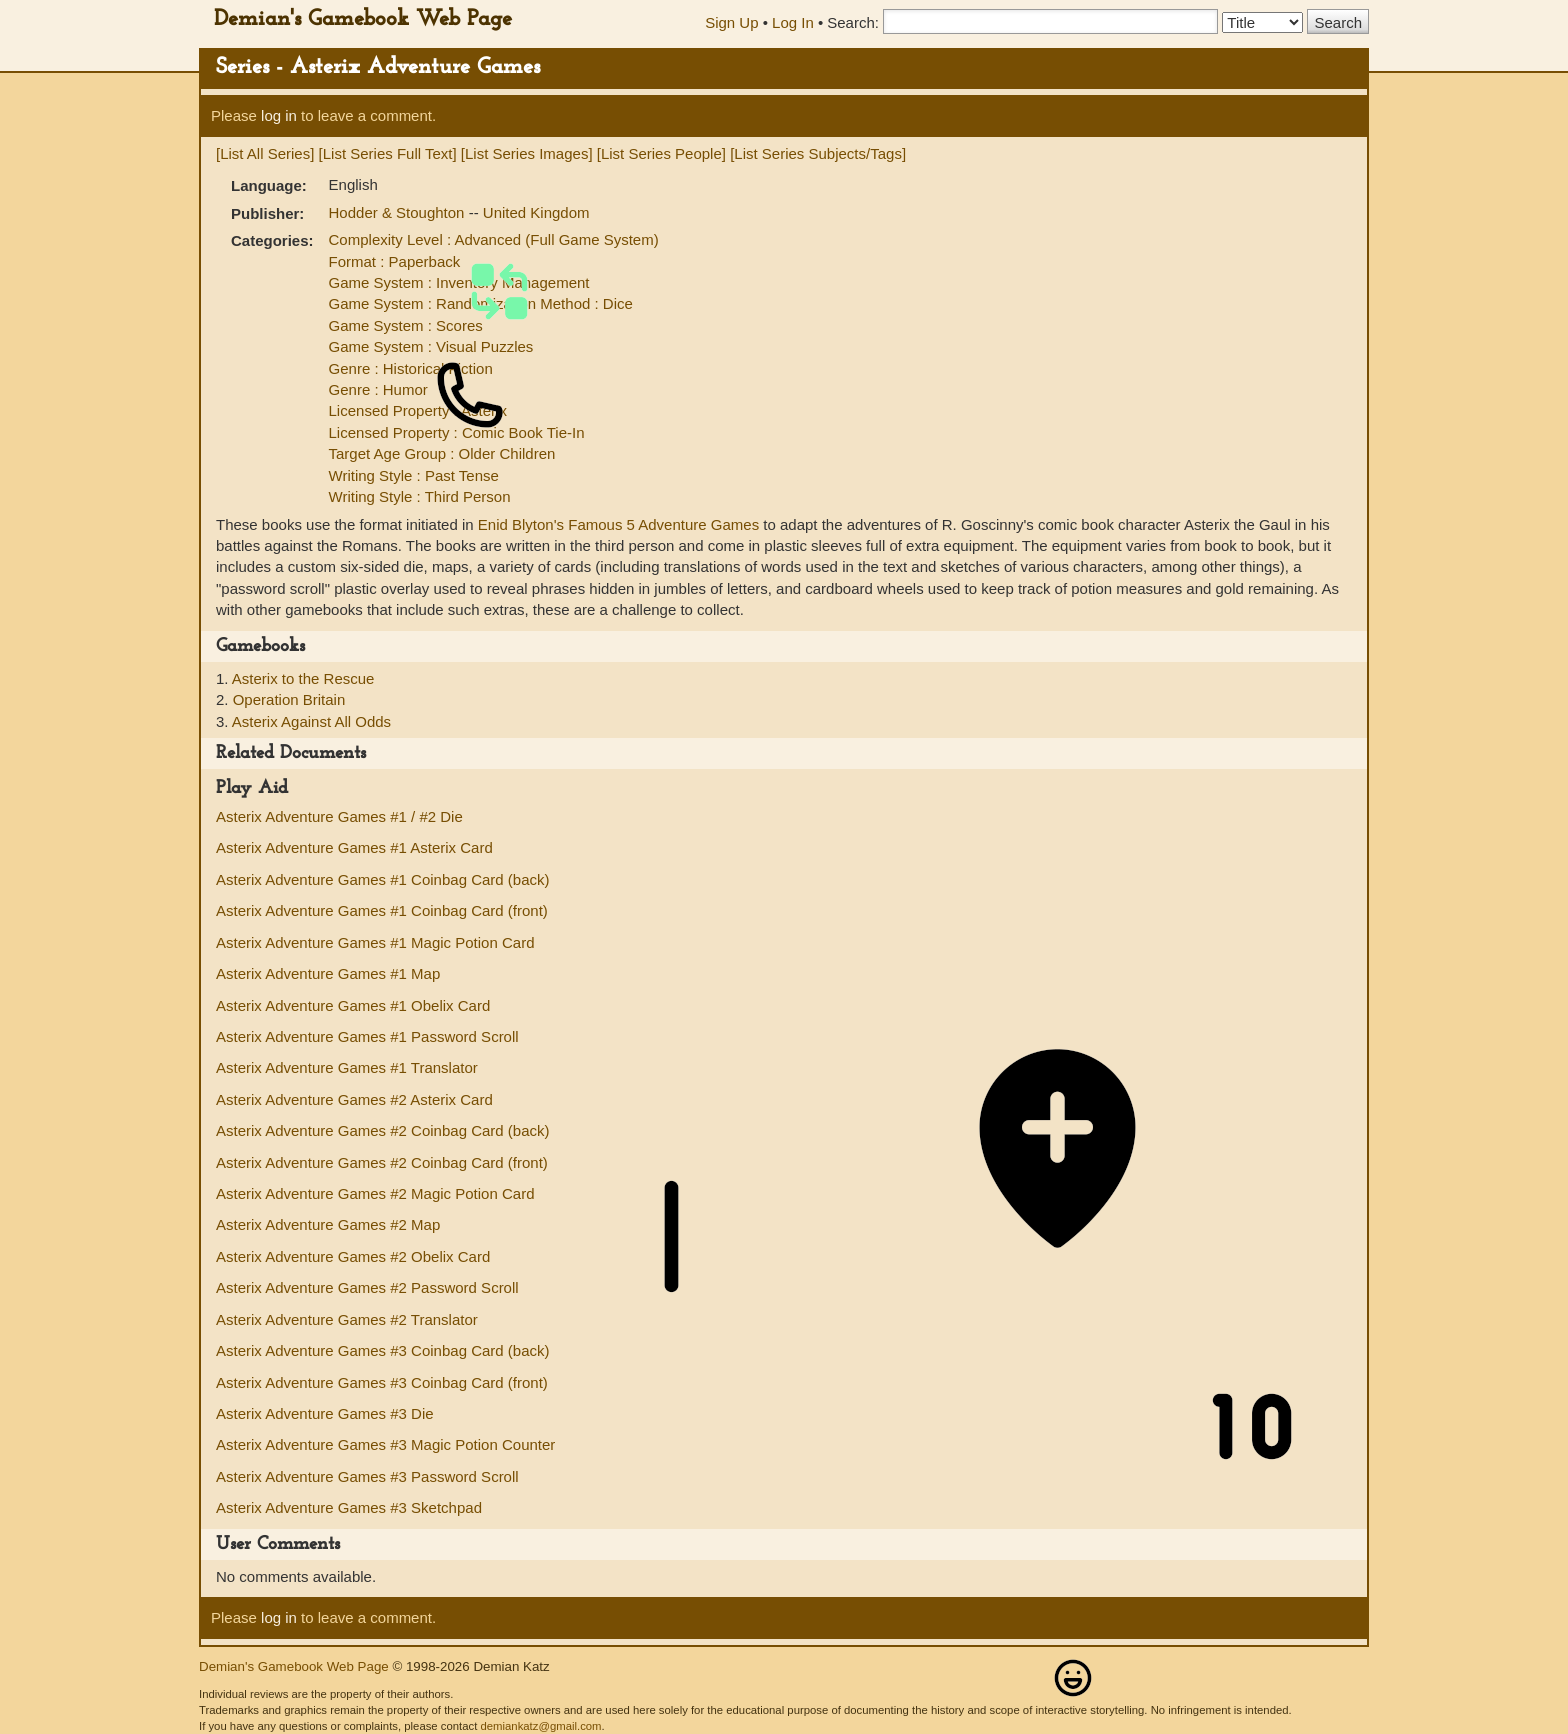 This screenshot has height=1734, width=1568. What do you see at coordinates (1245, 1426) in the screenshot?
I see `indicates item number 10 in a list or sequence` at bounding box center [1245, 1426].